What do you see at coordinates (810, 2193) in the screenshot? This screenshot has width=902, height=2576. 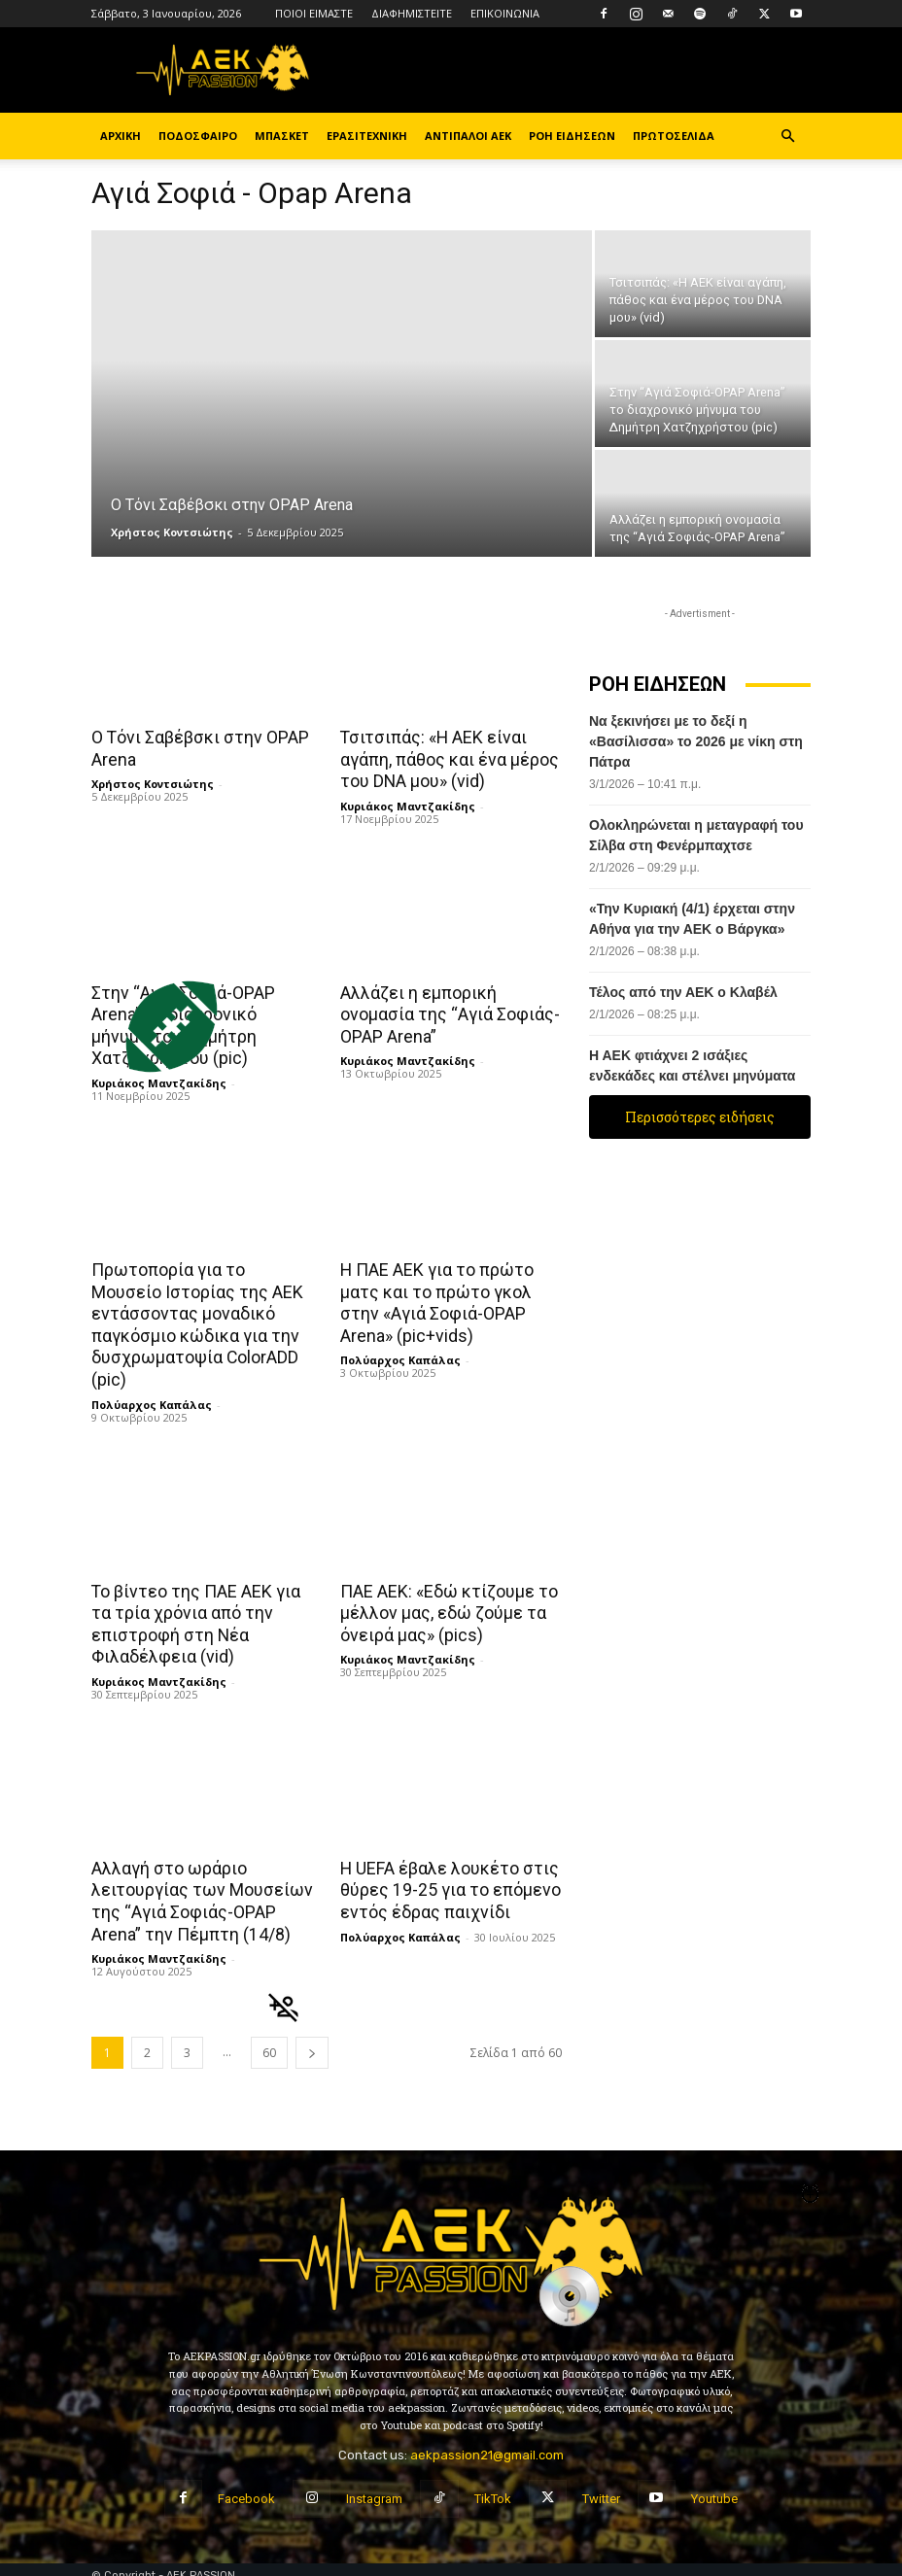 I see `add a new alarm` at bounding box center [810, 2193].